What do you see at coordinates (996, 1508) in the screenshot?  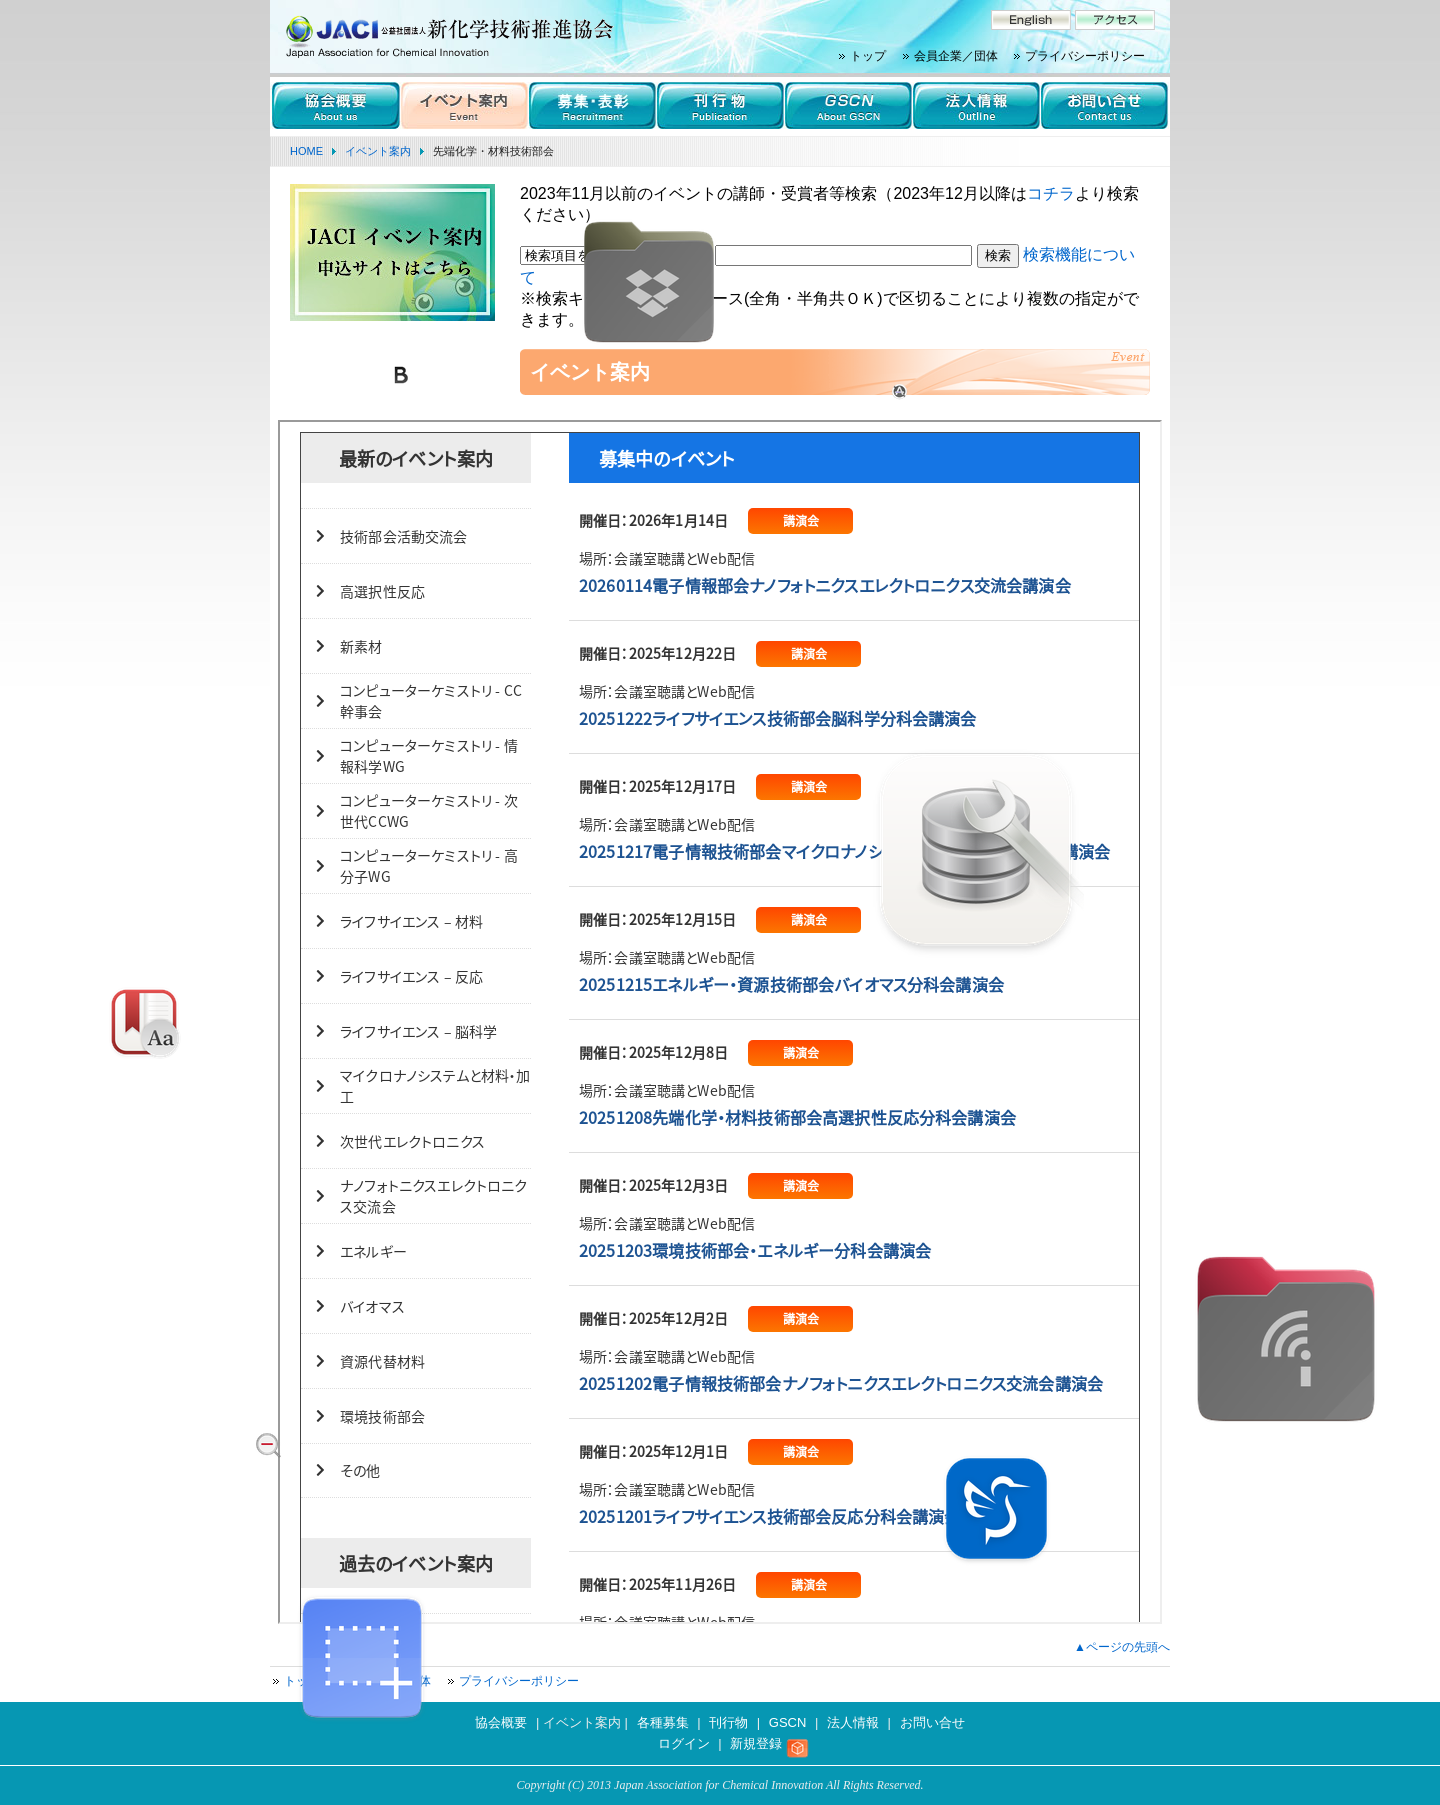 I see `launch lubuntu application` at bounding box center [996, 1508].